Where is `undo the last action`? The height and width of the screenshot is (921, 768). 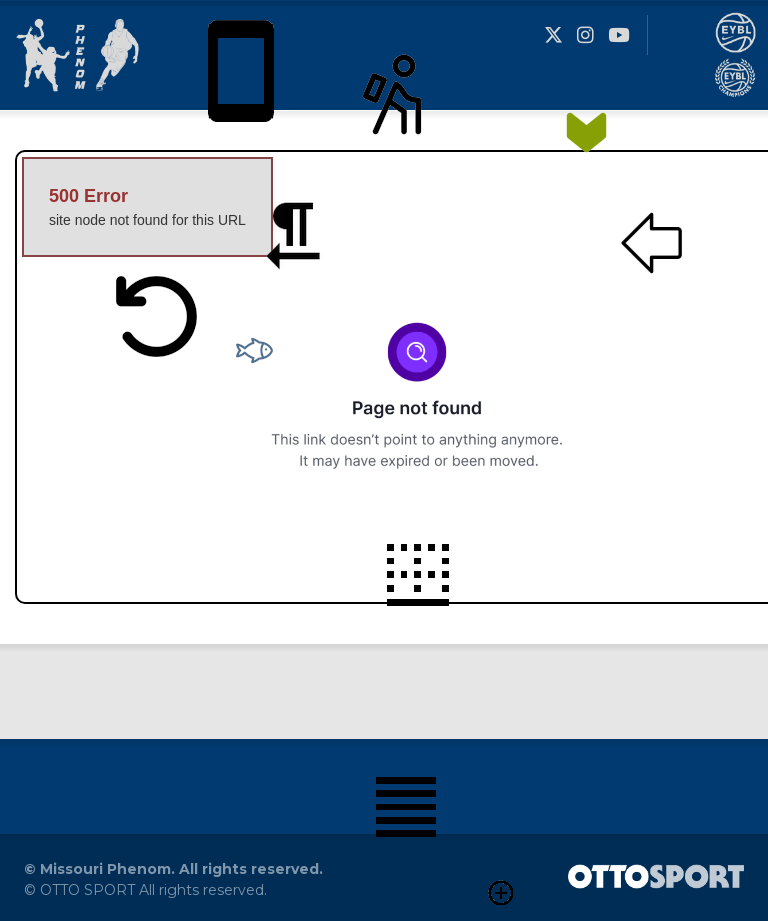
undo the last action is located at coordinates (156, 316).